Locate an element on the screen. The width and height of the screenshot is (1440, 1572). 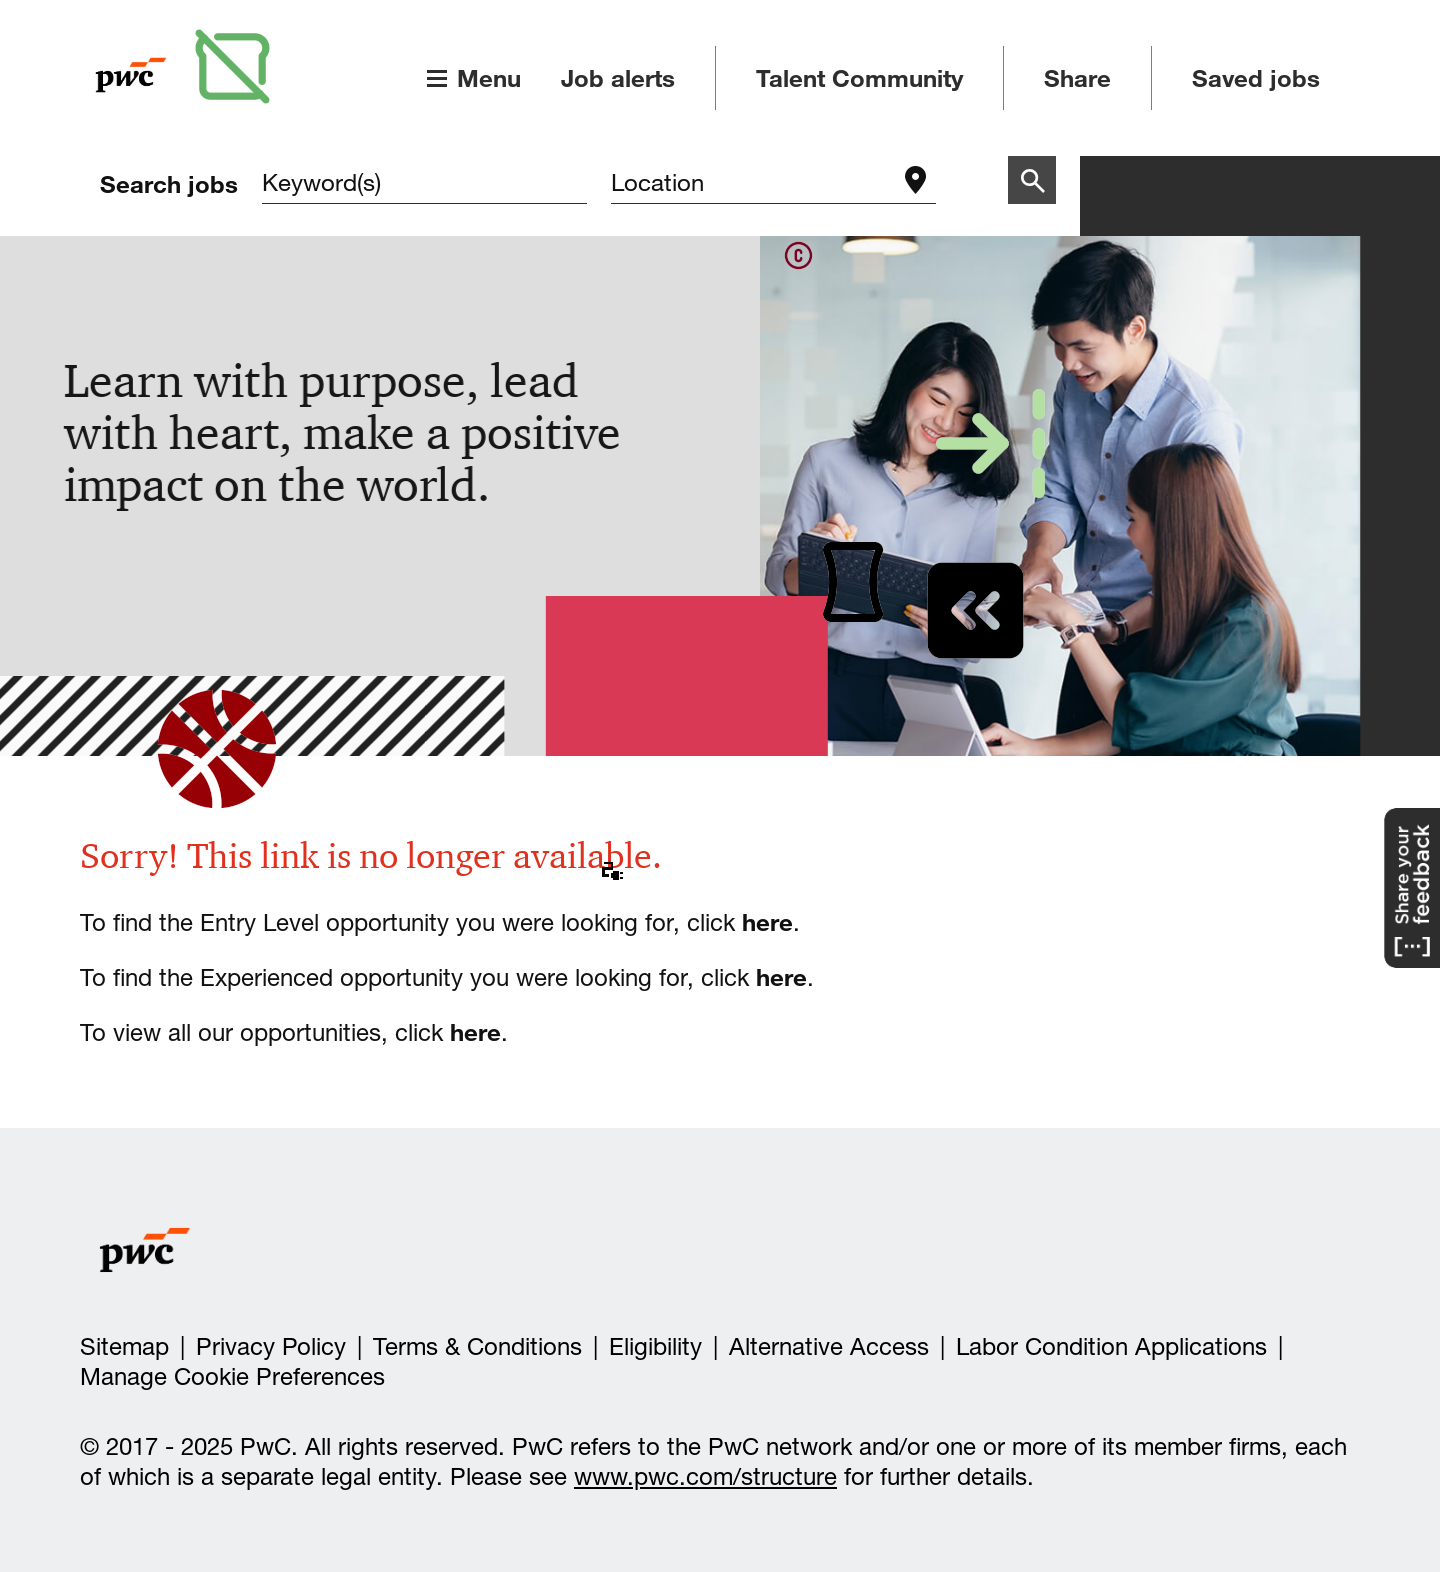
indicates copyright or copyrighted content is located at coordinates (798, 255).